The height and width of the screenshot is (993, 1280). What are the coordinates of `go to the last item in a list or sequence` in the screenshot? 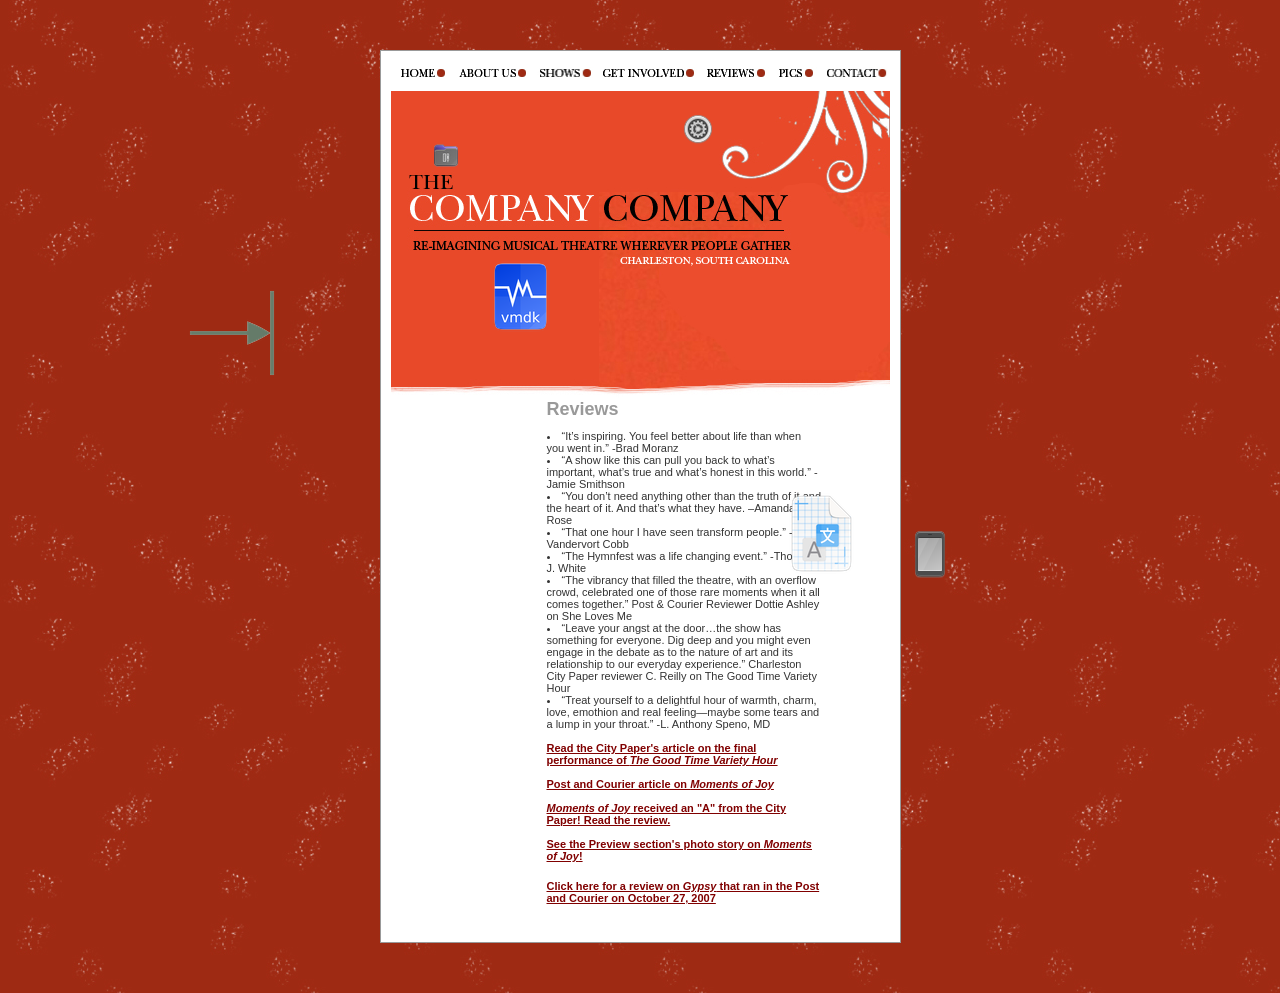 It's located at (232, 333).